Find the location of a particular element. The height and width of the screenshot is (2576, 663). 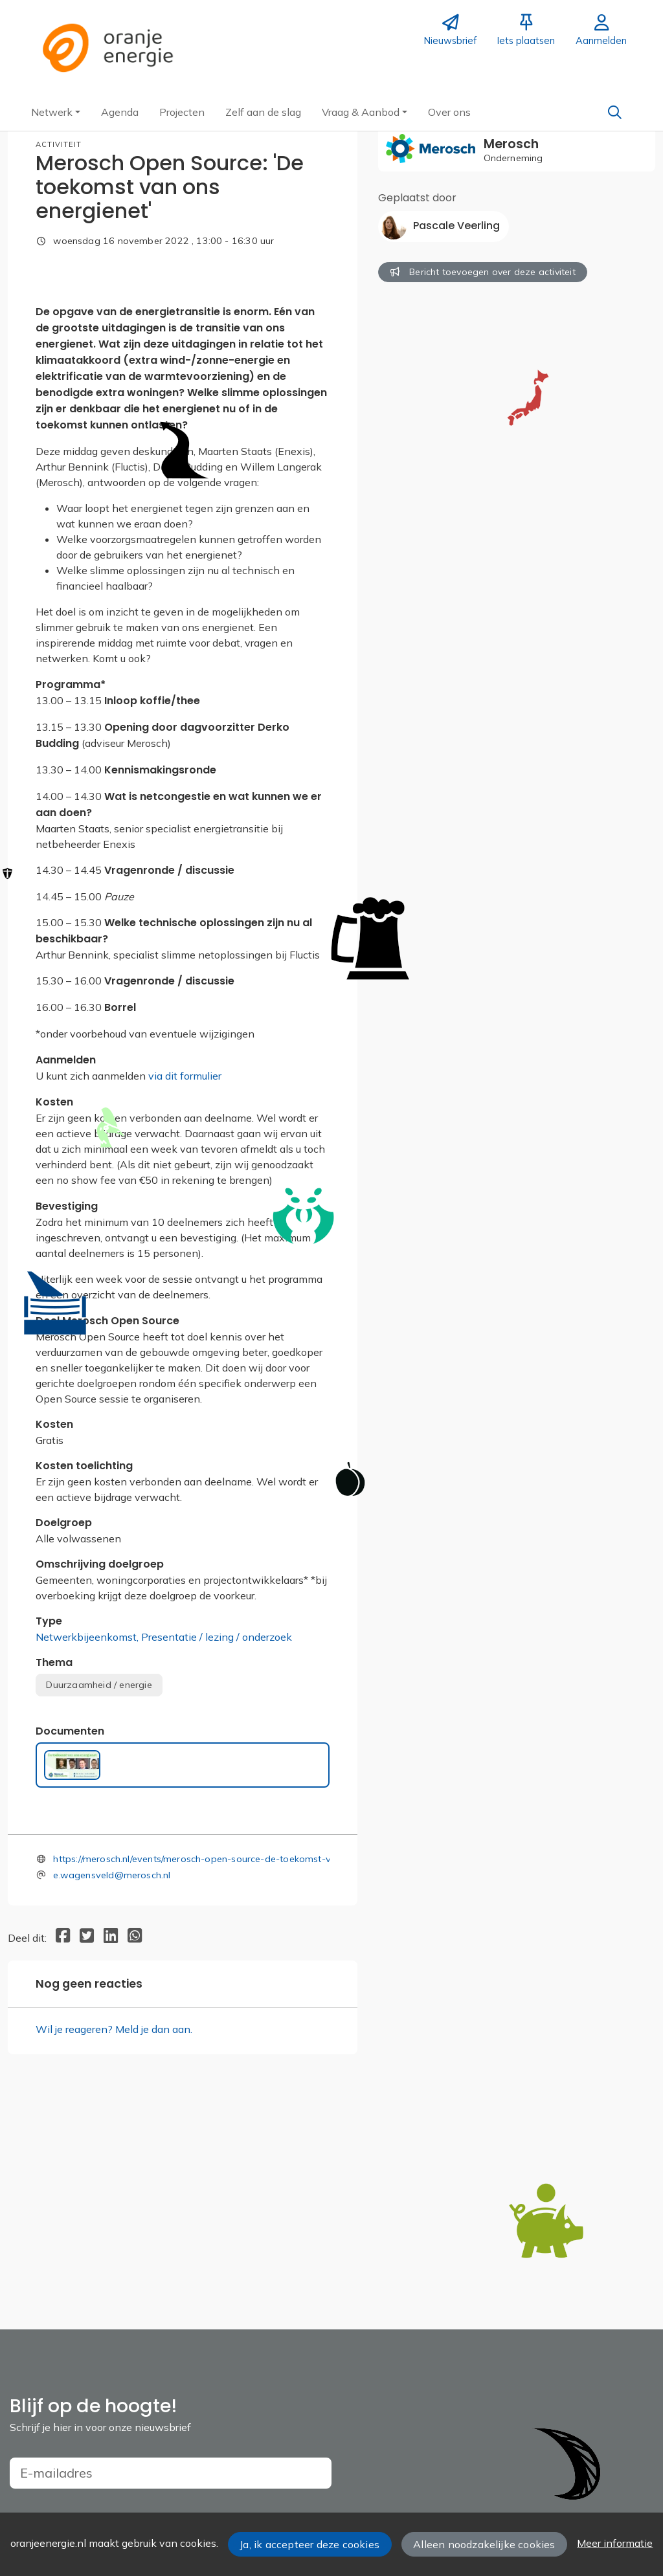

insect or creature type indicator in a game interface is located at coordinates (303, 1215).